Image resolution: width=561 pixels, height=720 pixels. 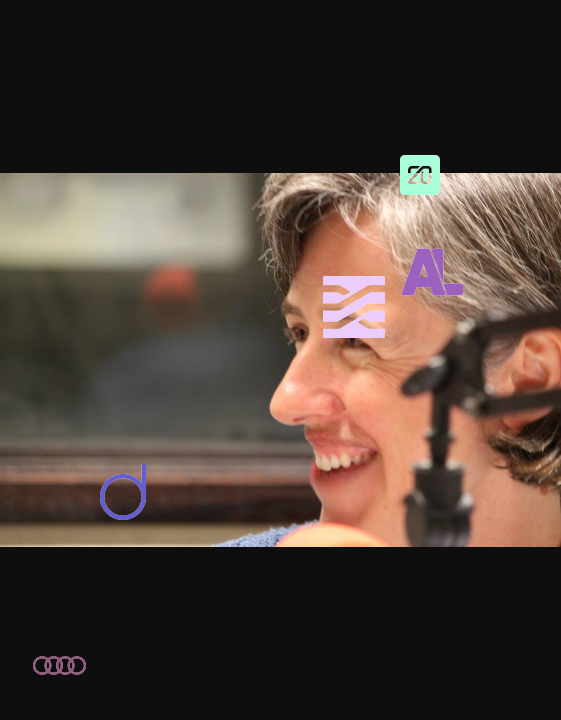 What do you see at coordinates (420, 175) in the screenshot?
I see `open the Twenty CRM app` at bounding box center [420, 175].